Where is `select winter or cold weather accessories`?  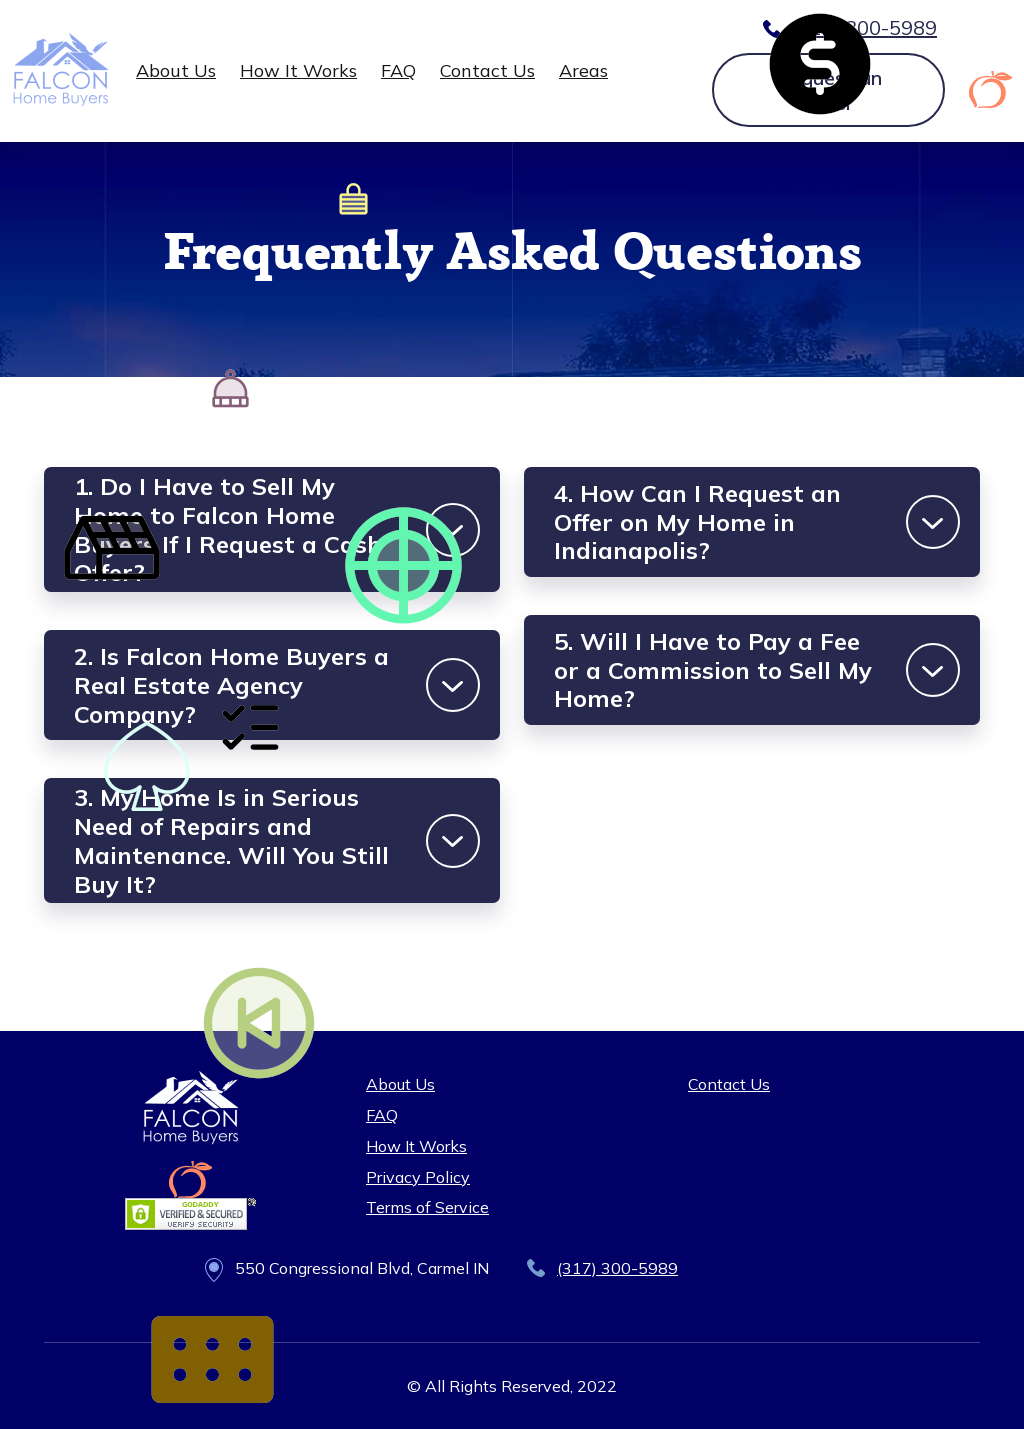
select winter or cold weather accessories is located at coordinates (230, 390).